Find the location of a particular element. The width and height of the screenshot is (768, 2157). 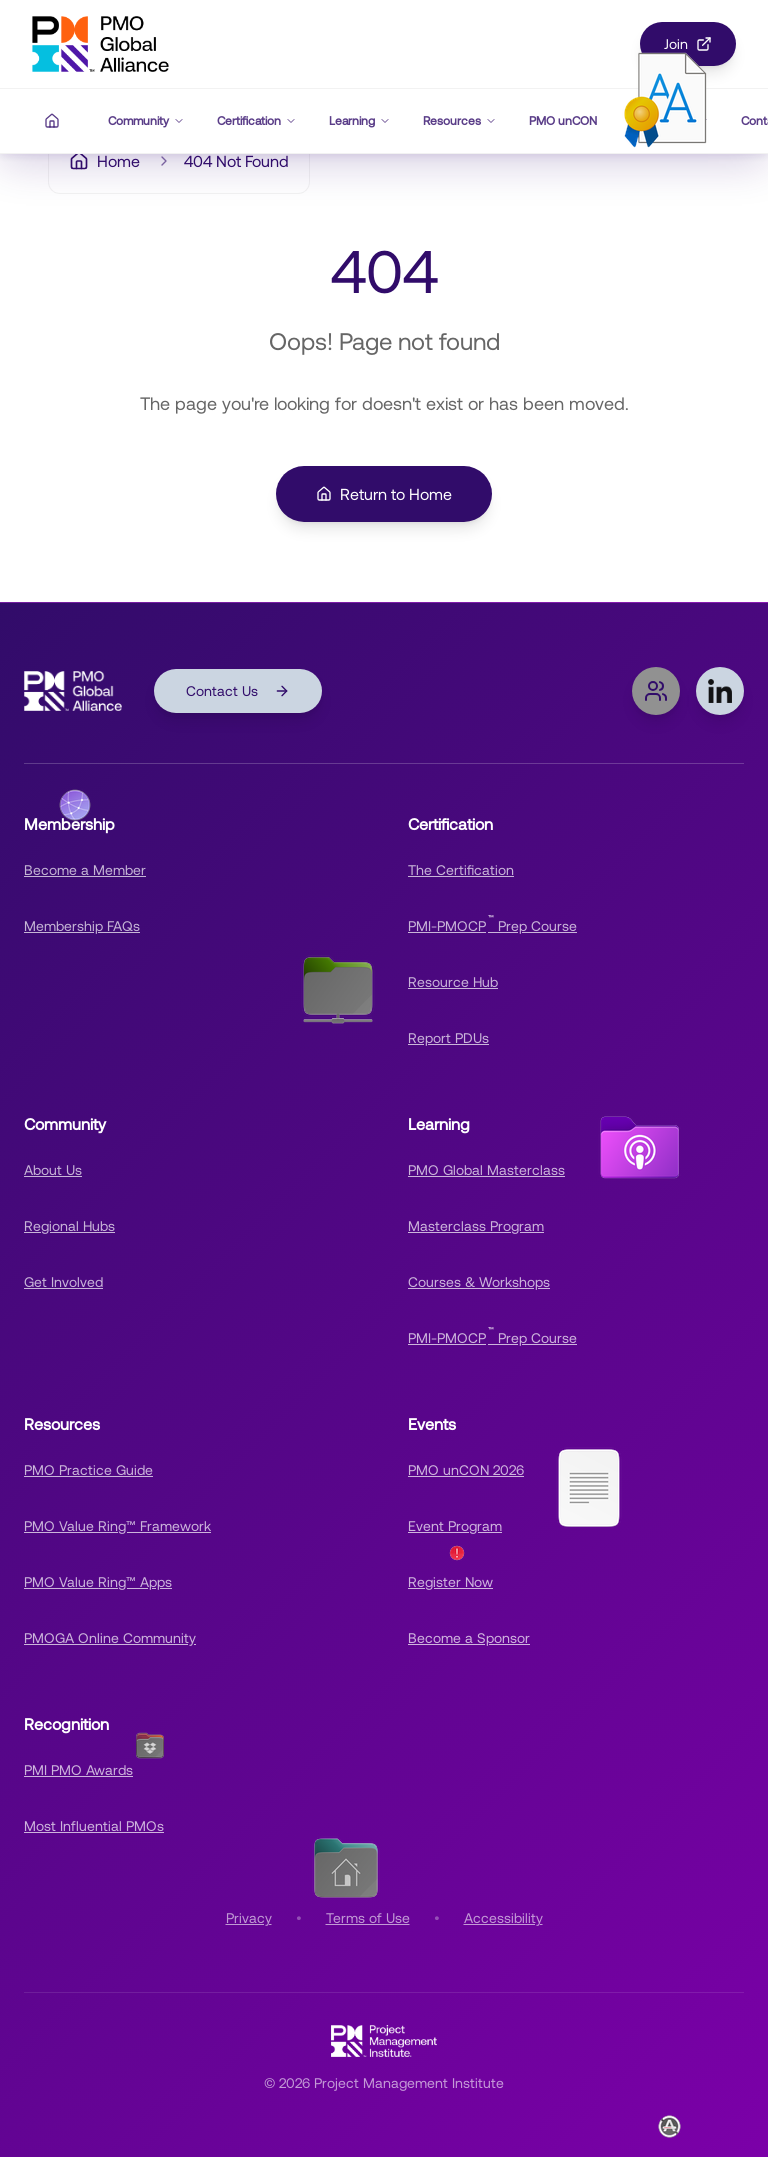

a certified or premium font file is located at coordinates (672, 98).